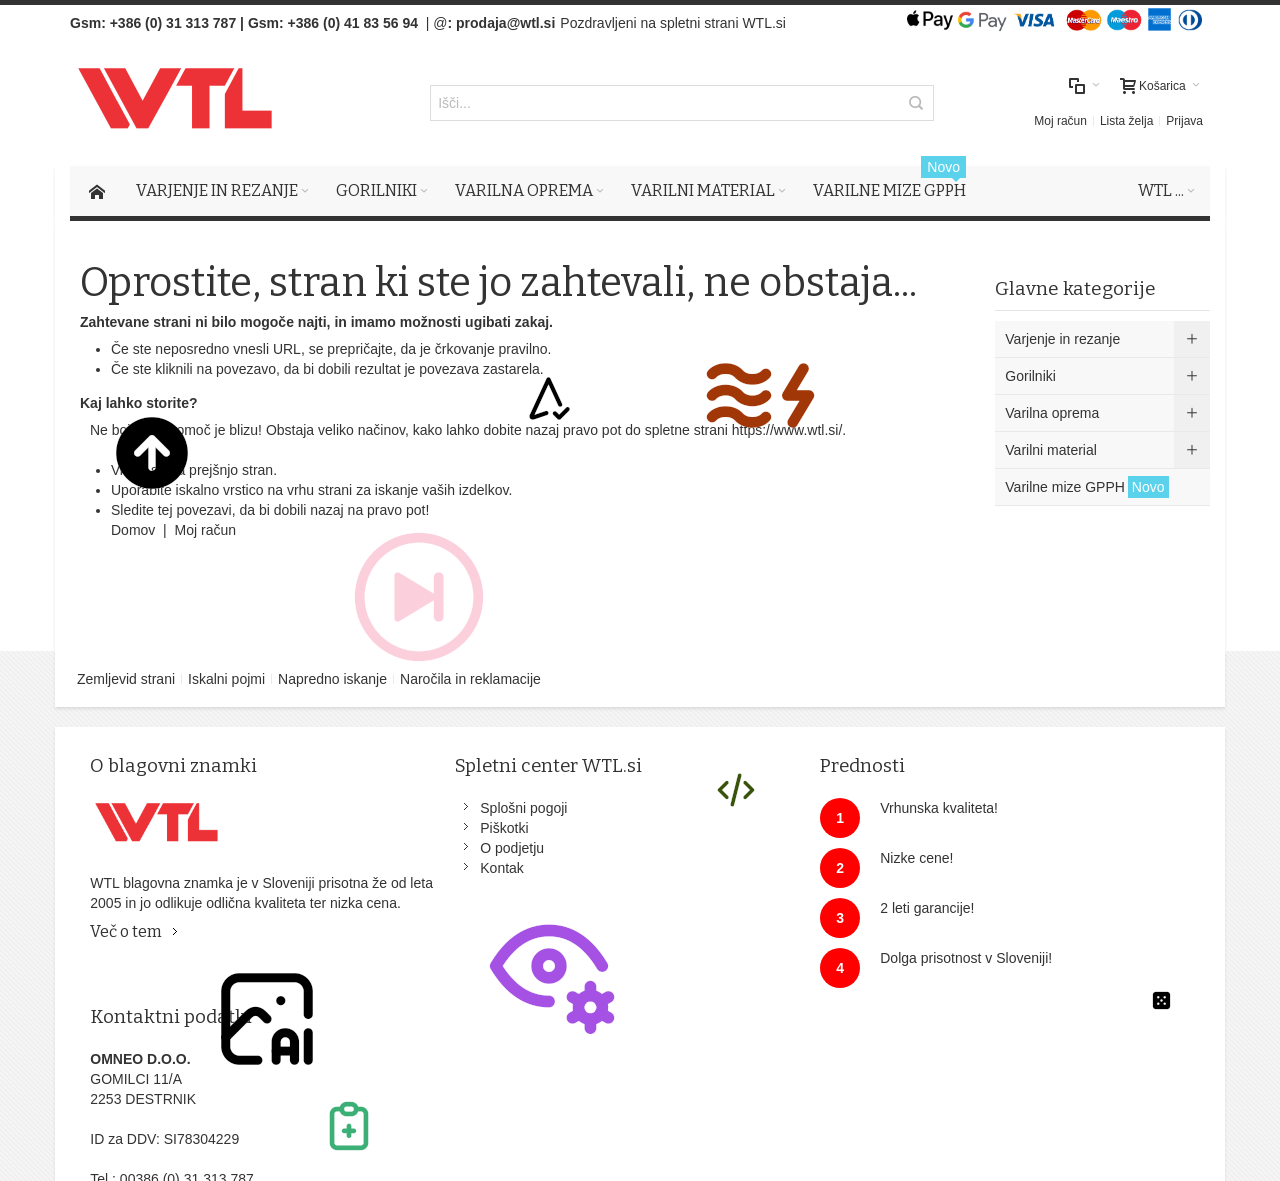 The image size is (1280, 1181). What do you see at coordinates (152, 453) in the screenshot?
I see `upload a file or content` at bounding box center [152, 453].